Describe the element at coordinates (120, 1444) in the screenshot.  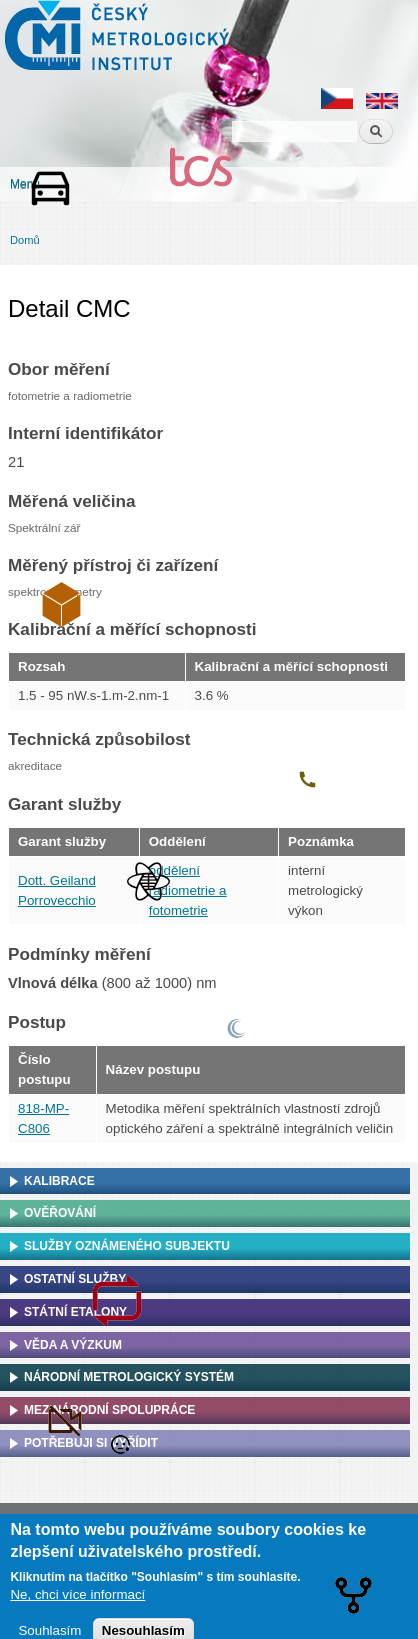
I see `indicate a sad or negative reaction` at that location.